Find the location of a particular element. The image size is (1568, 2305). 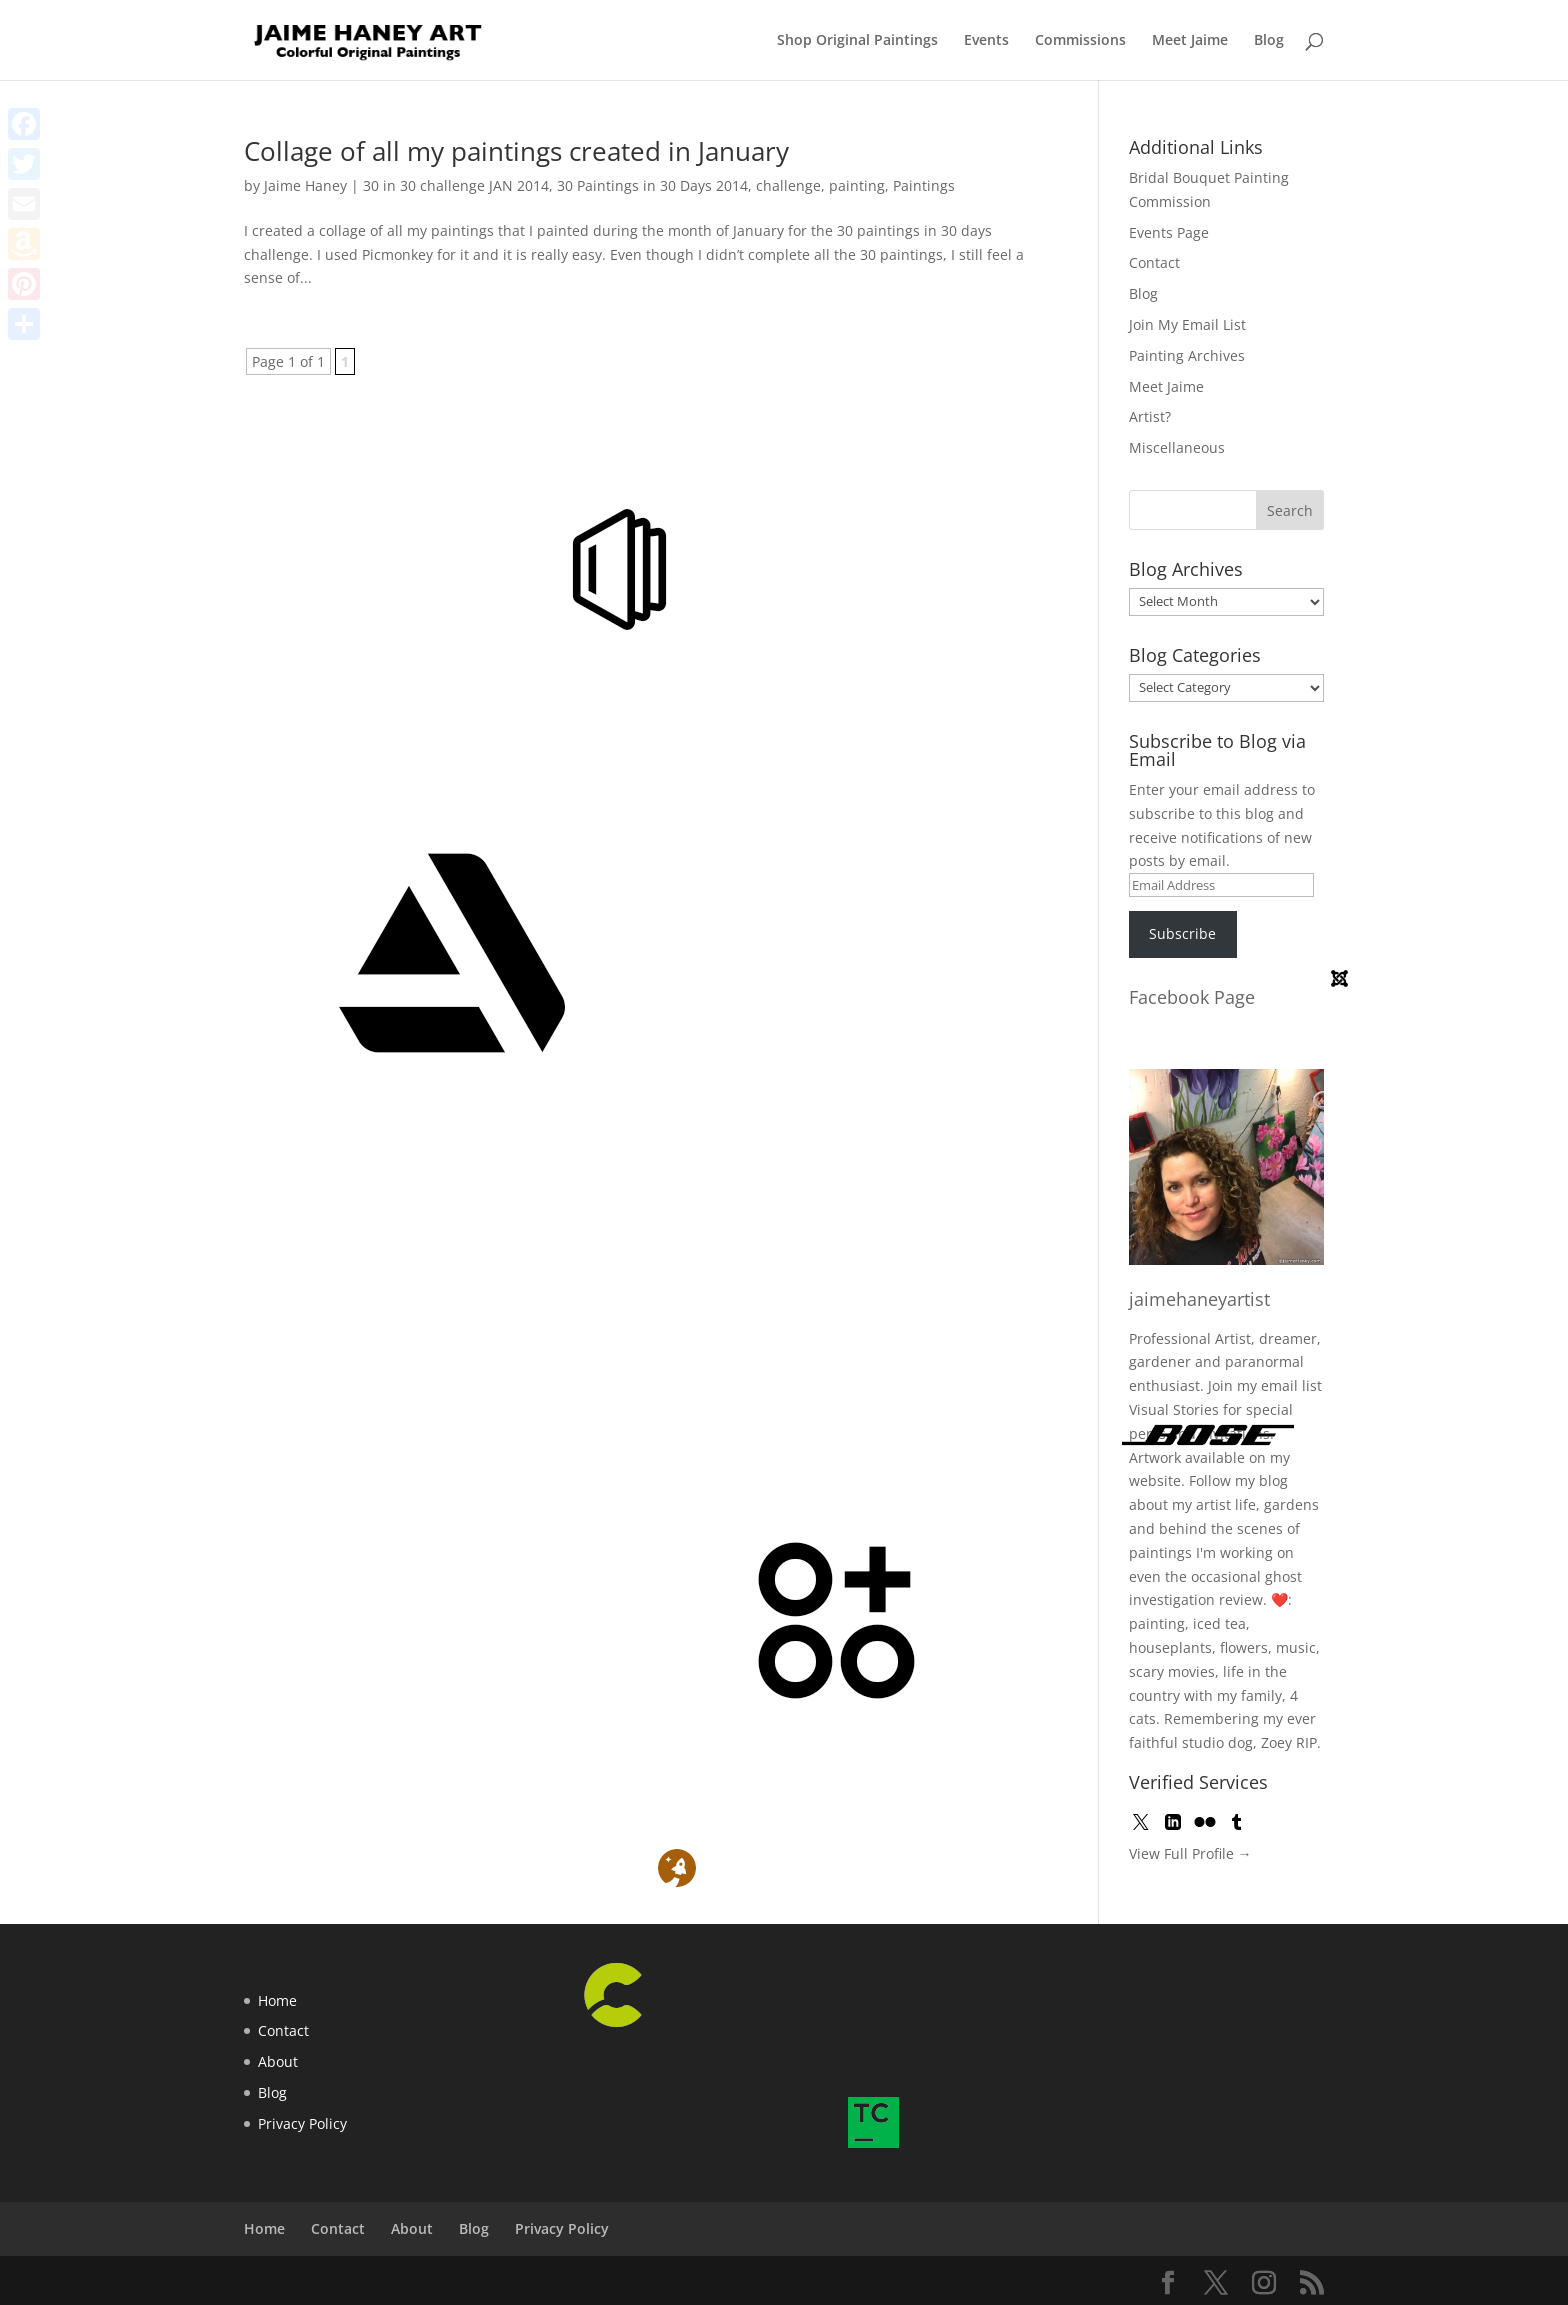

elastic cloud logo is located at coordinates (613, 1995).